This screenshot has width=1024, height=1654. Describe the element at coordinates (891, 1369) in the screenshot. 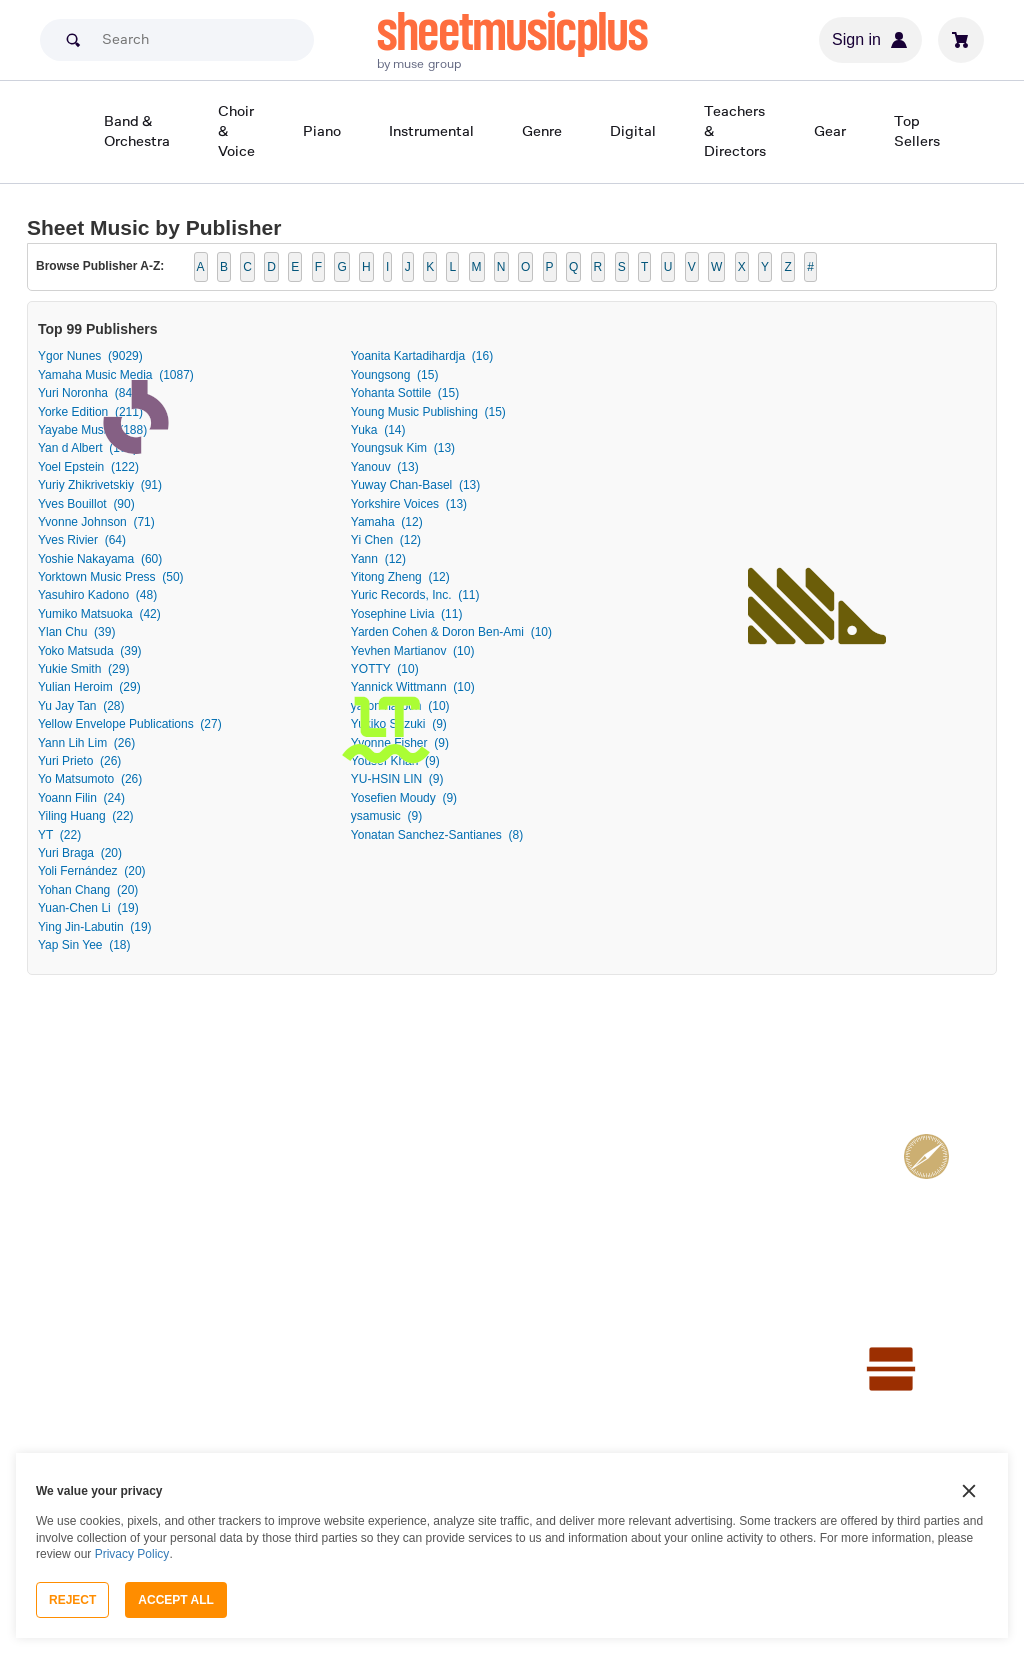

I see `scan a QR code` at that location.